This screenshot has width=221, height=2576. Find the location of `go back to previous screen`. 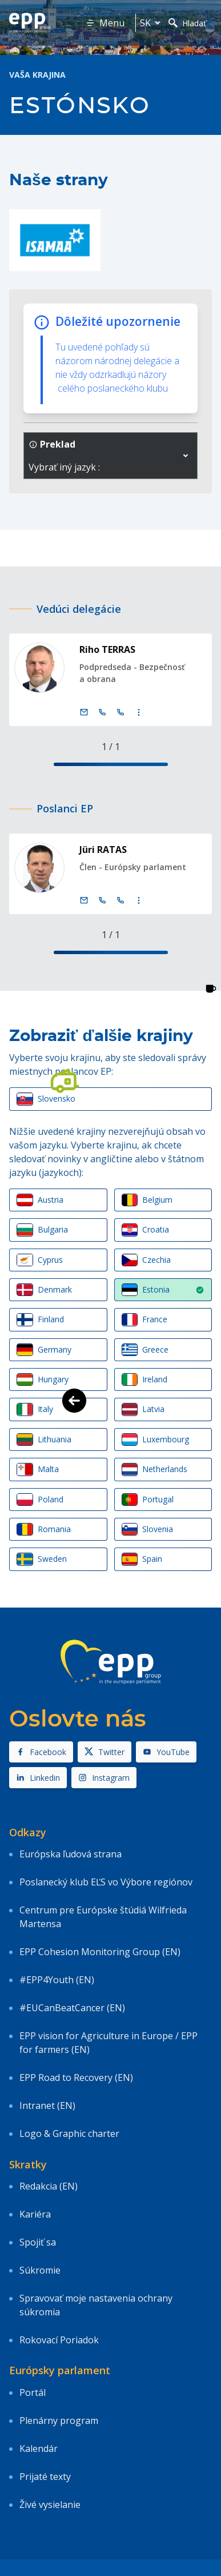

go back to previous screen is located at coordinates (74, 1401).